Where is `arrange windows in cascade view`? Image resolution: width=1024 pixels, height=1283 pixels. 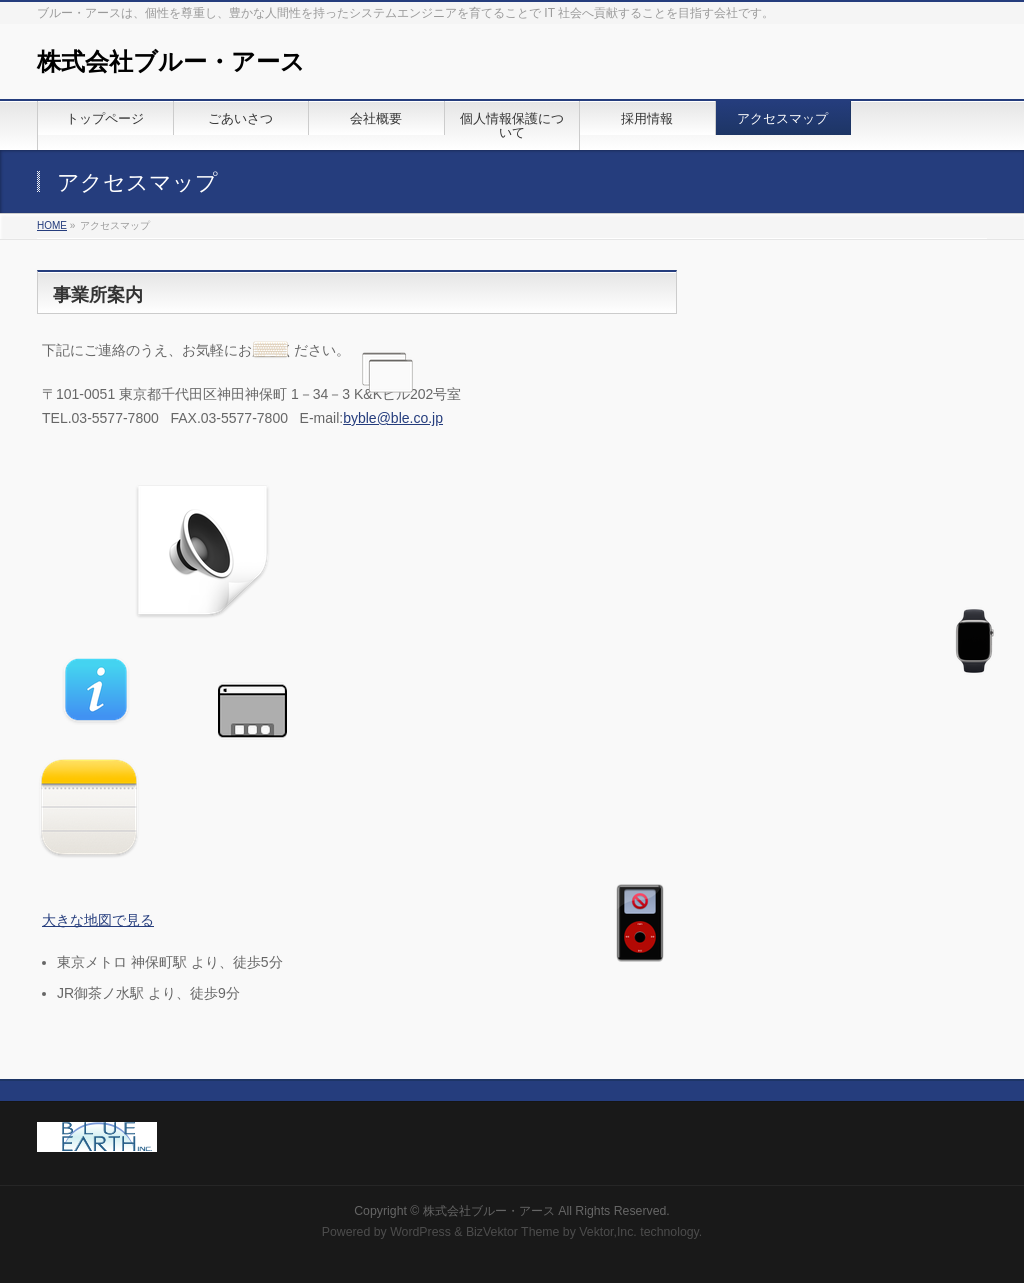 arrange windows in cascade view is located at coordinates (387, 372).